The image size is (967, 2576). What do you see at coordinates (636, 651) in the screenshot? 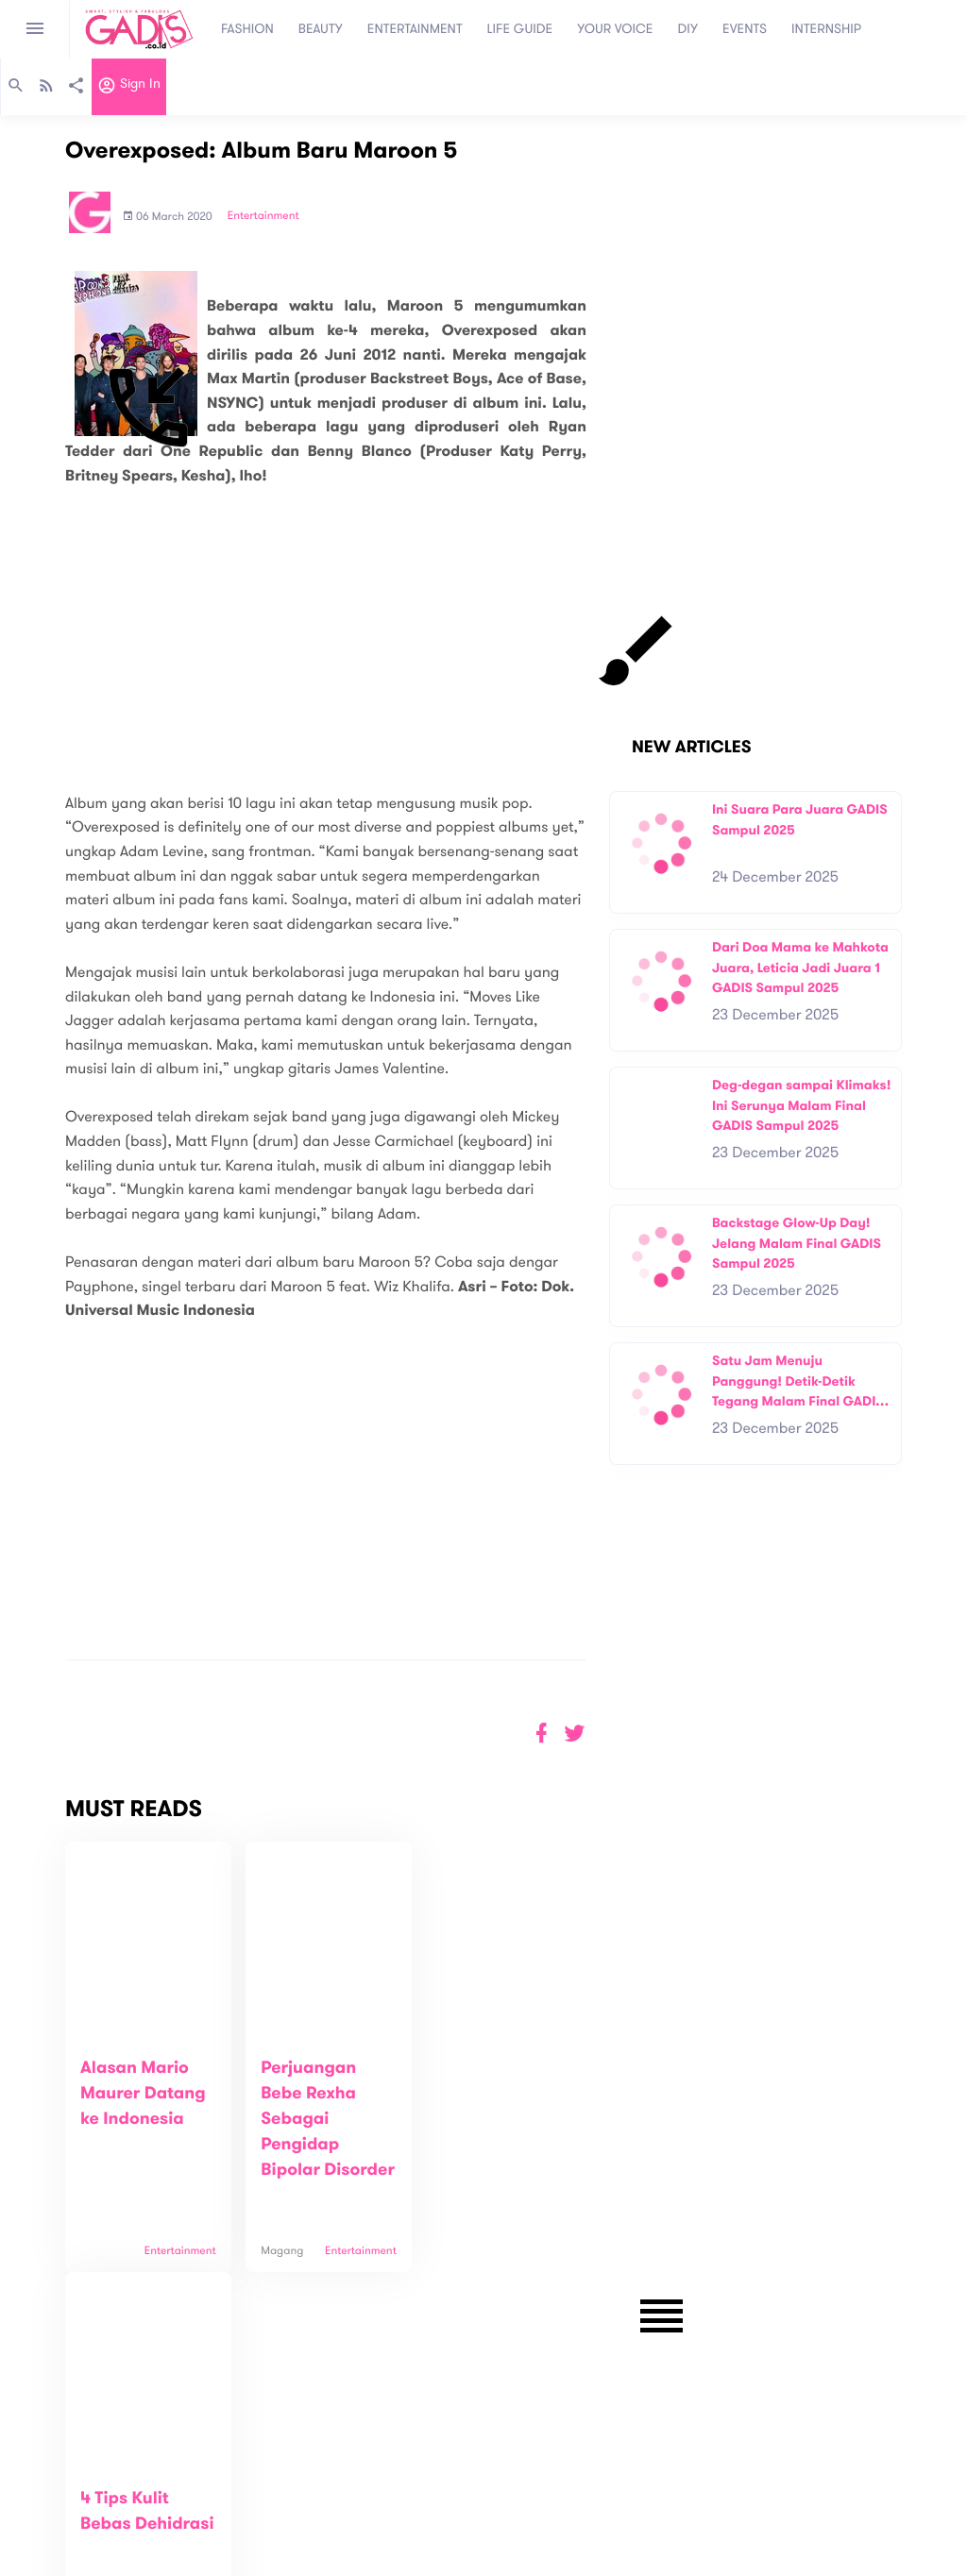
I see `access drawing or painting tools` at bounding box center [636, 651].